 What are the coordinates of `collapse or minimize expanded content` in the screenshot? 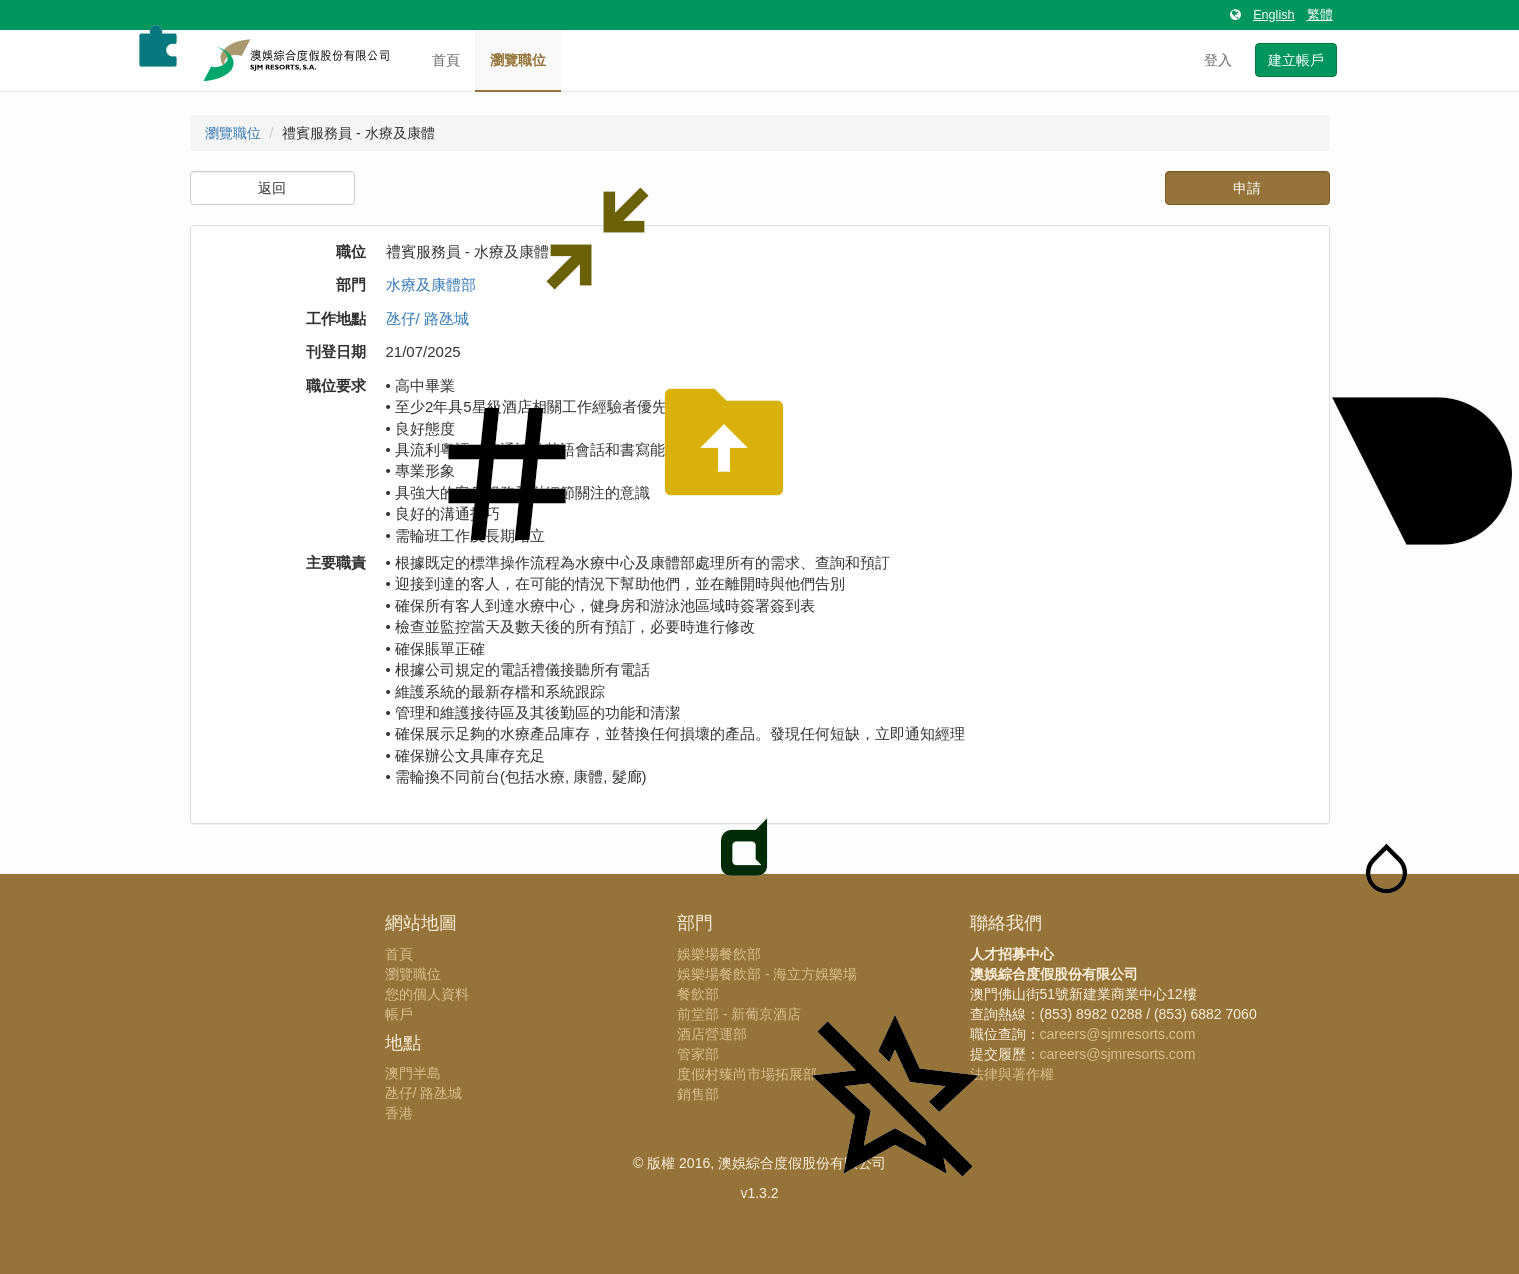 It's located at (597, 238).